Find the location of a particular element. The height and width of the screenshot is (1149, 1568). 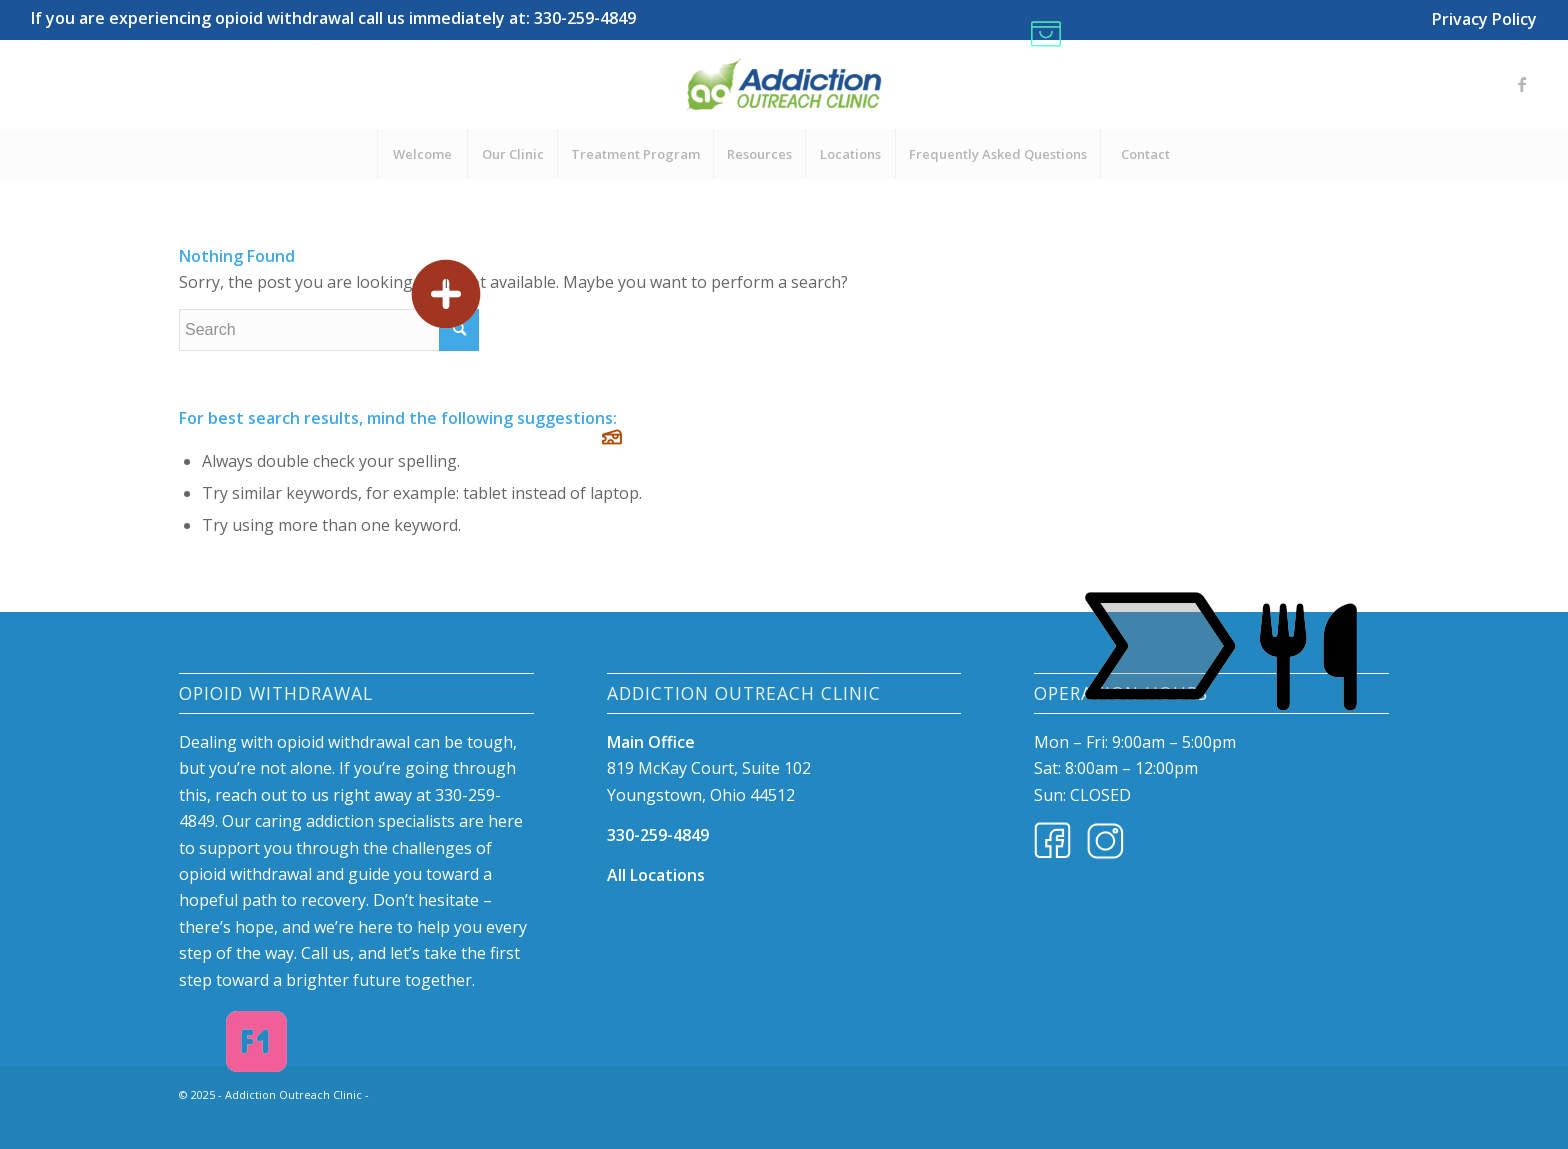

apply a label or tag to an item is located at coordinates (1155, 646).